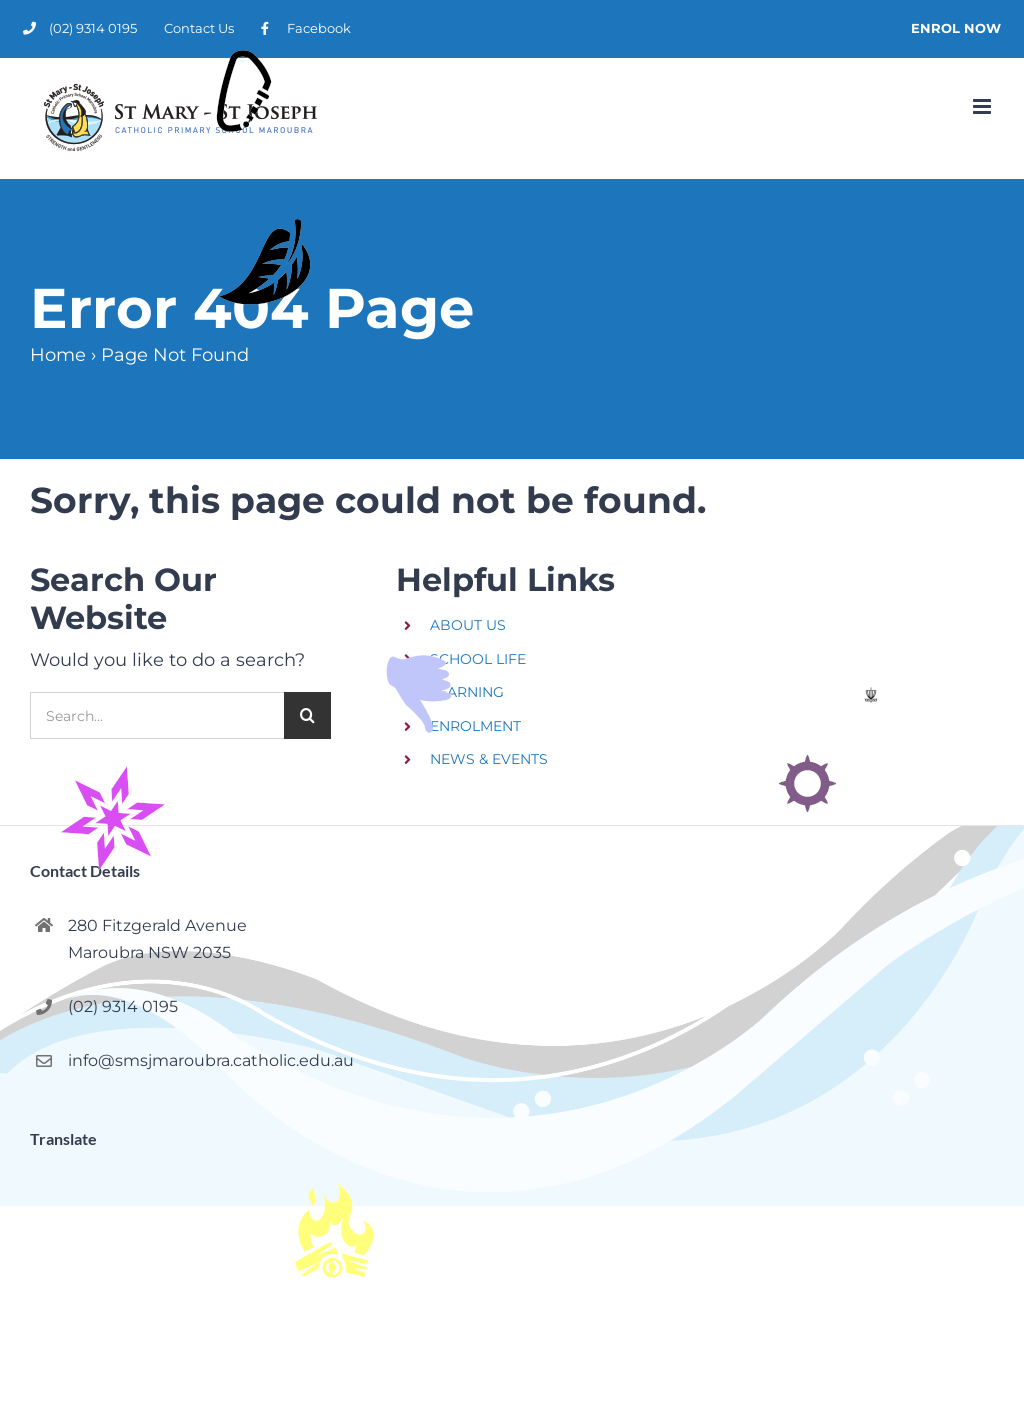 The width and height of the screenshot is (1024, 1421). What do you see at coordinates (112, 818) in the screenshot?
I see `mark item as favorite` at bounding box center [112, 818].